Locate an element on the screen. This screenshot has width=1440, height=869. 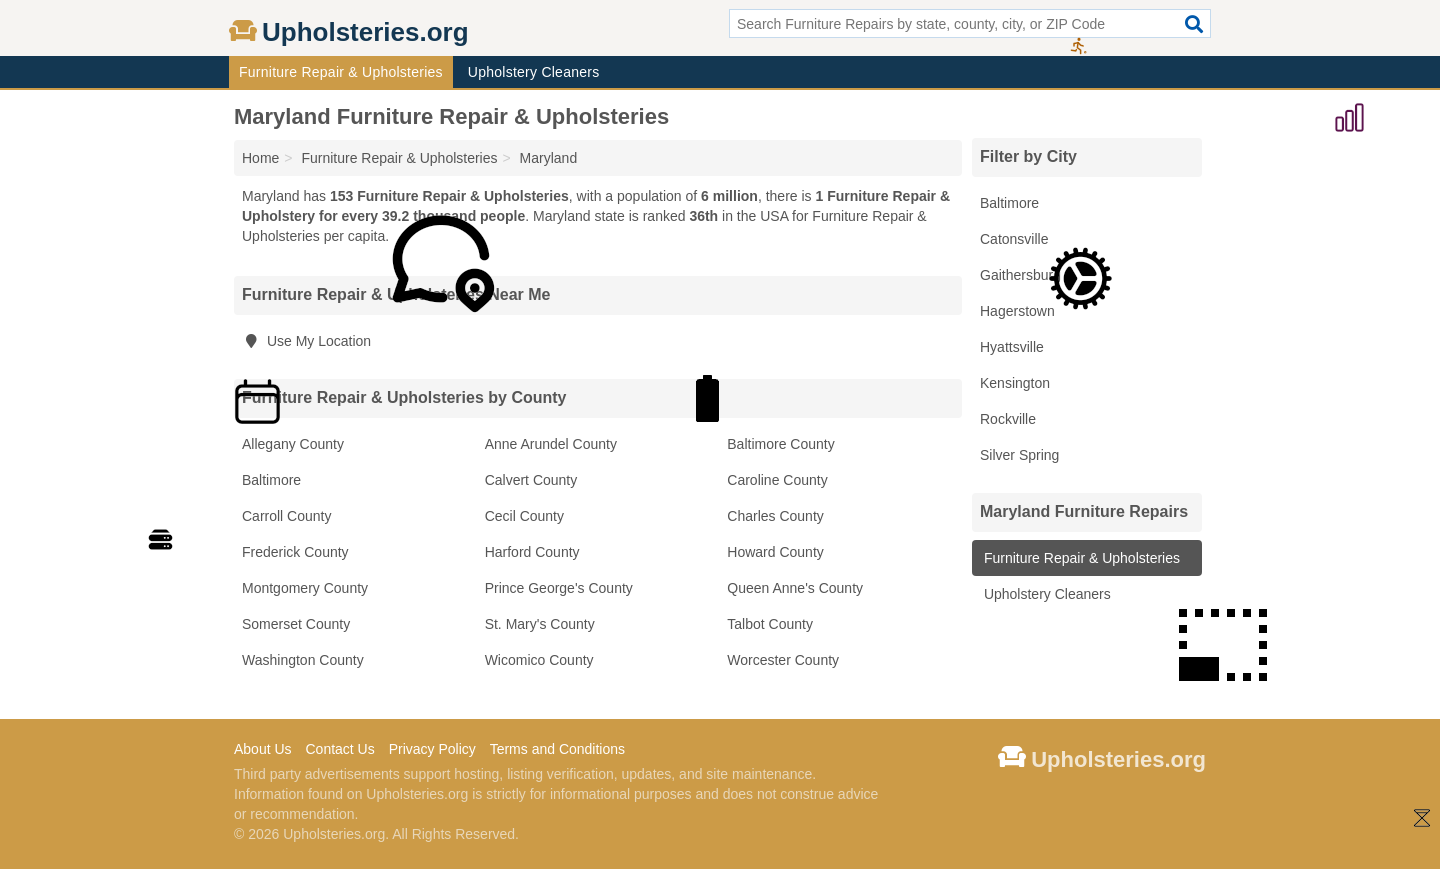
indicates high time remaining or early stage of a process is located at coordinates (1422, 818).